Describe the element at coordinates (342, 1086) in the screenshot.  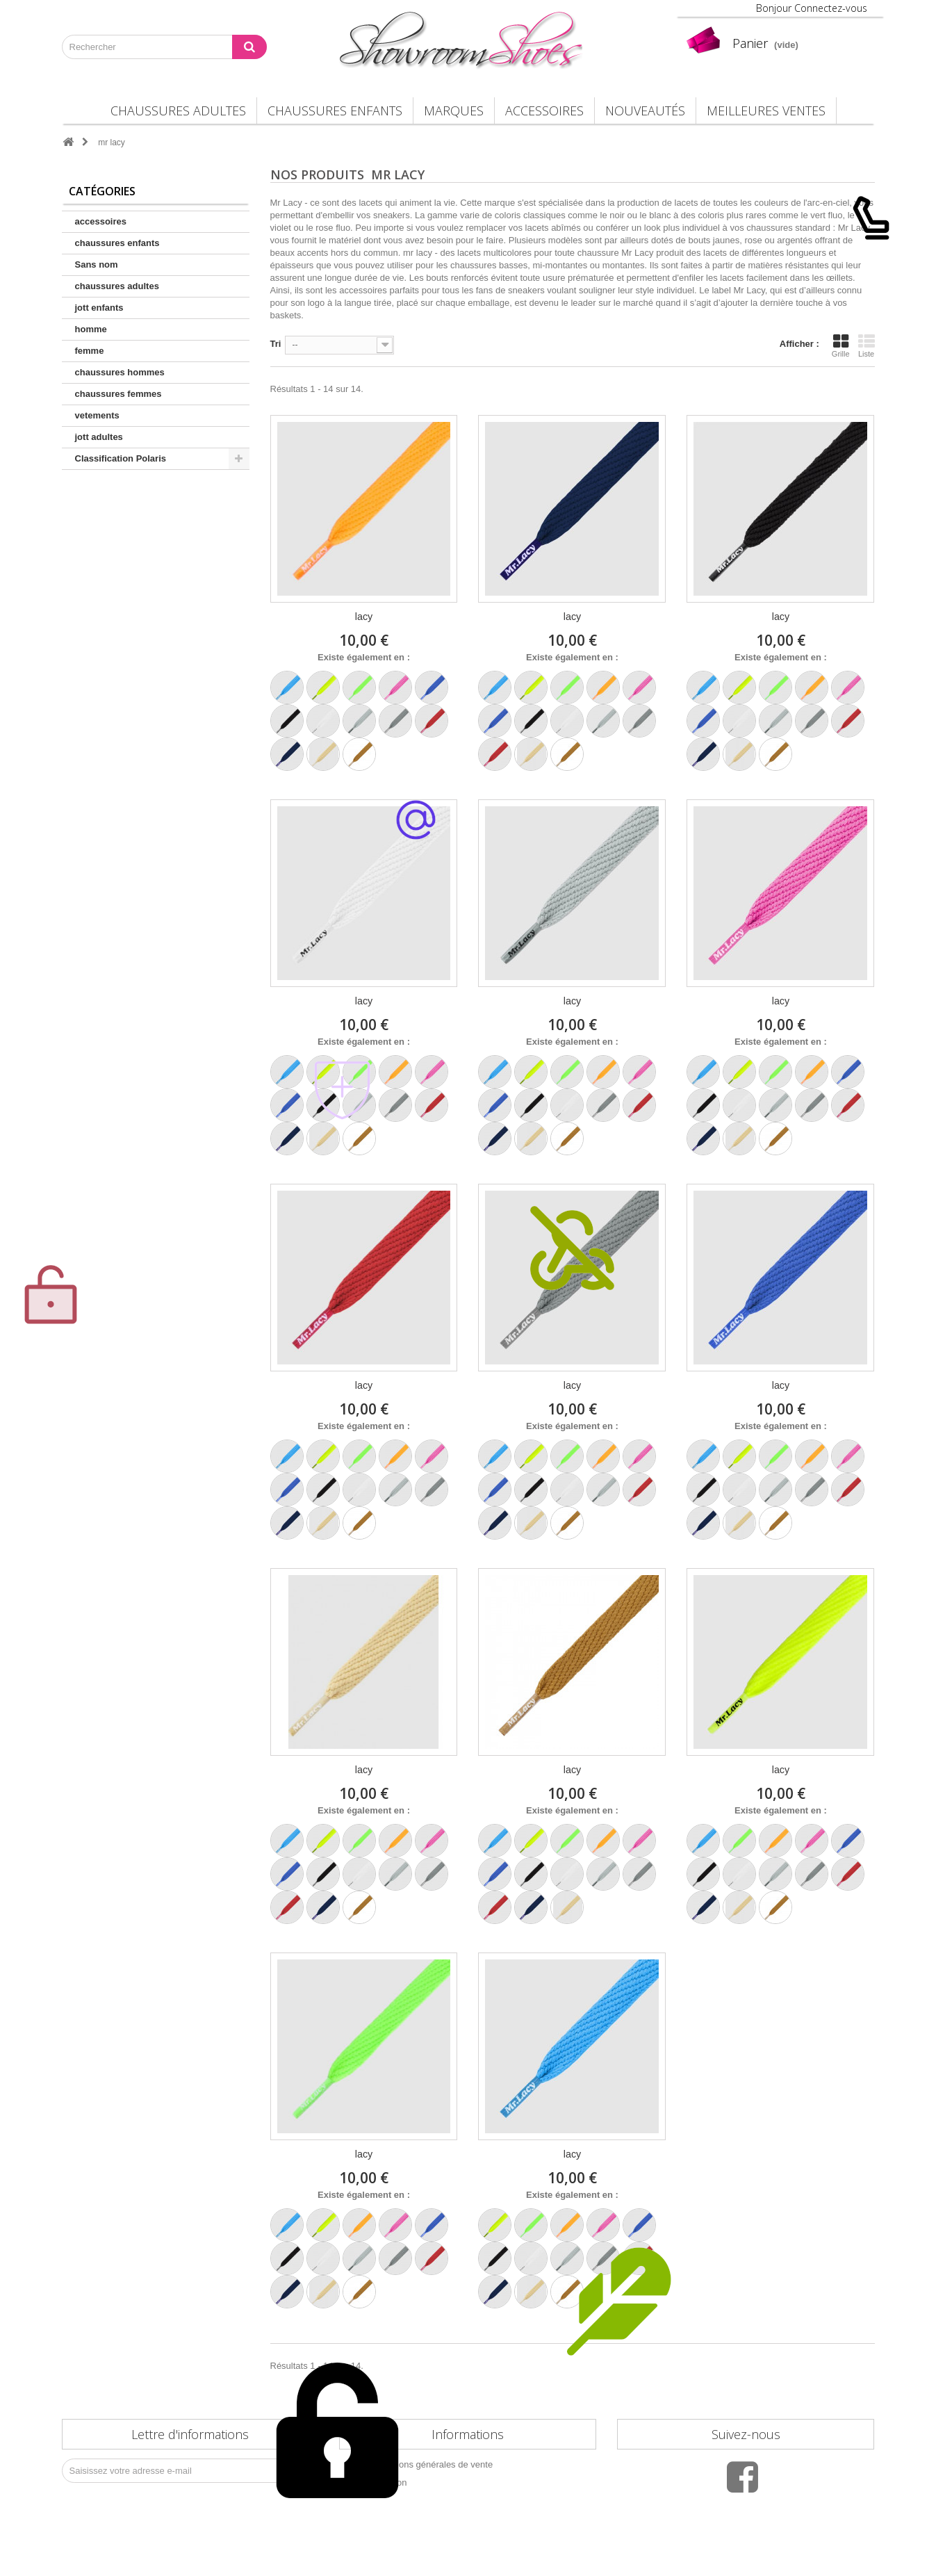
I see `add new security protection` at that location.